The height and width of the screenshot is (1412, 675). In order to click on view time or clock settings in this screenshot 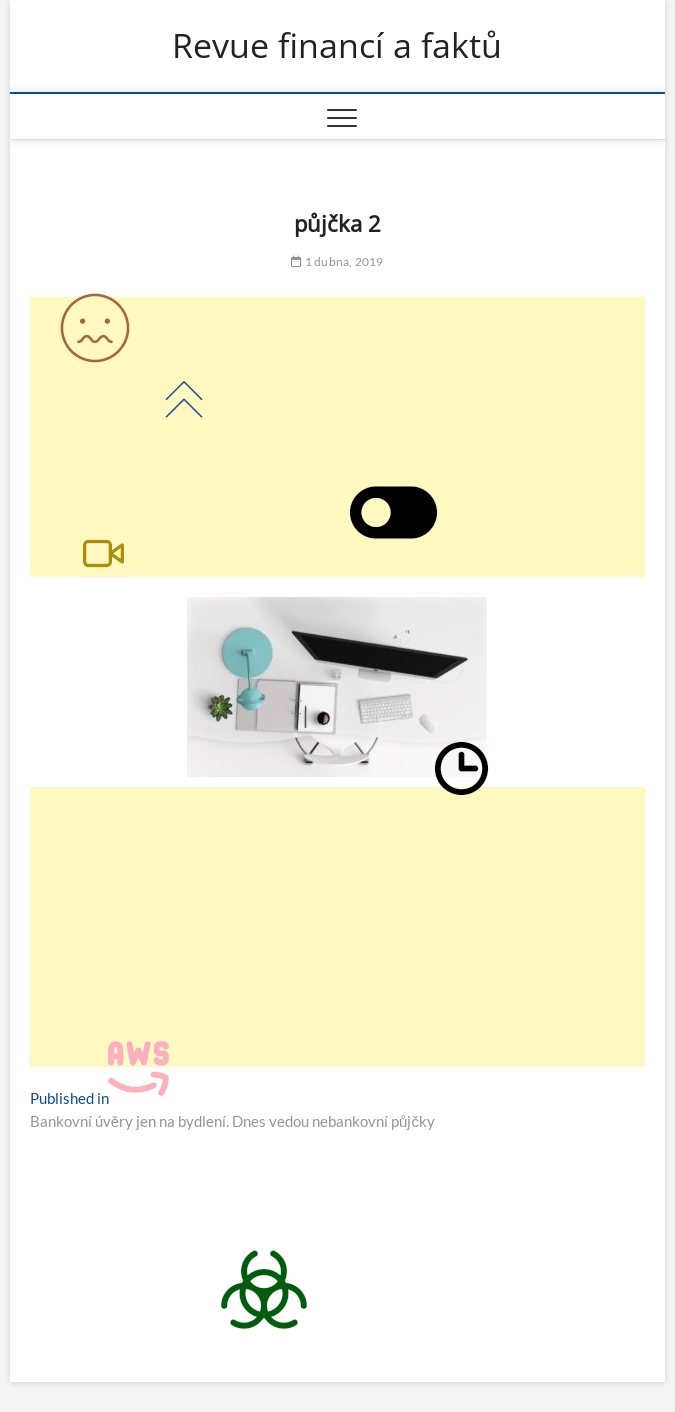, I will do `click(461, 768)`.